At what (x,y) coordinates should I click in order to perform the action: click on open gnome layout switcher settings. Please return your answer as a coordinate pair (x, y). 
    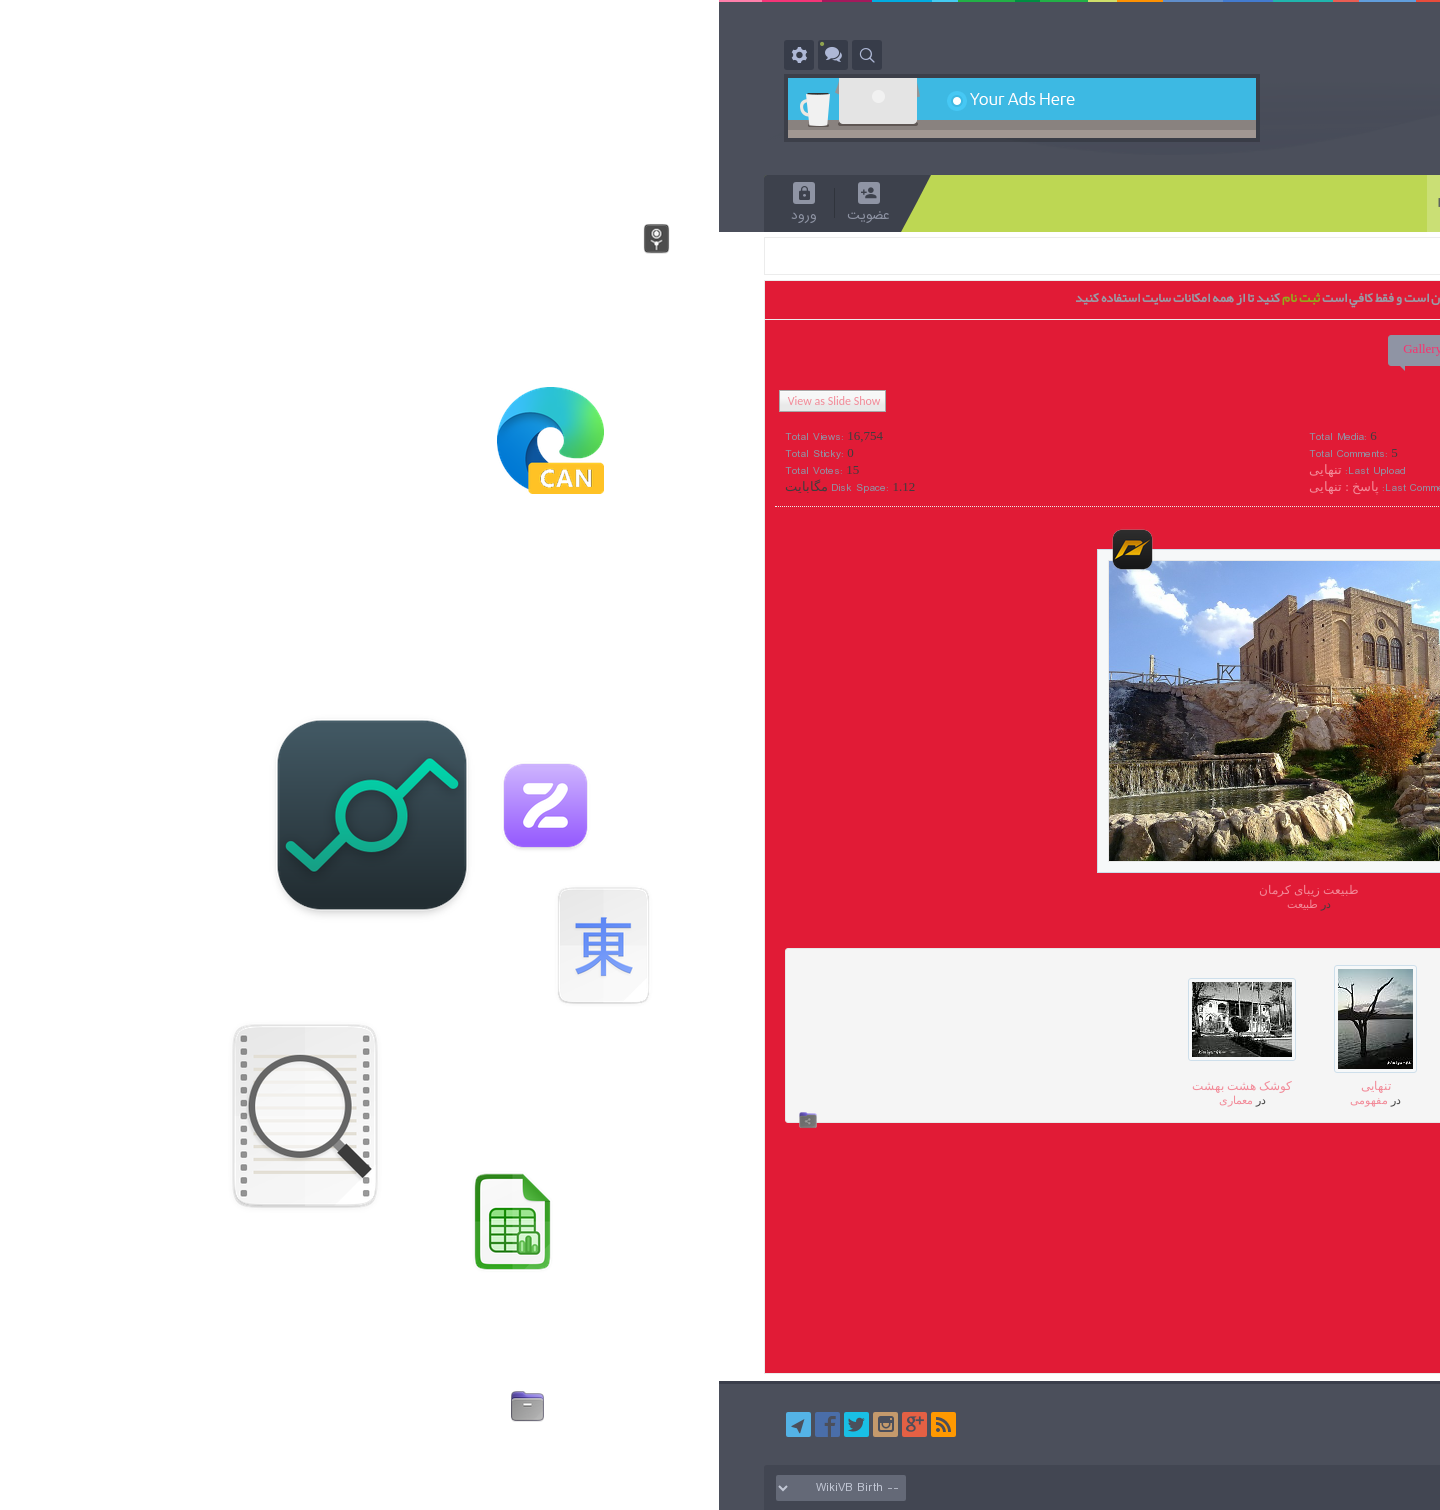
    Looking at the image, I should click on (372, 815).